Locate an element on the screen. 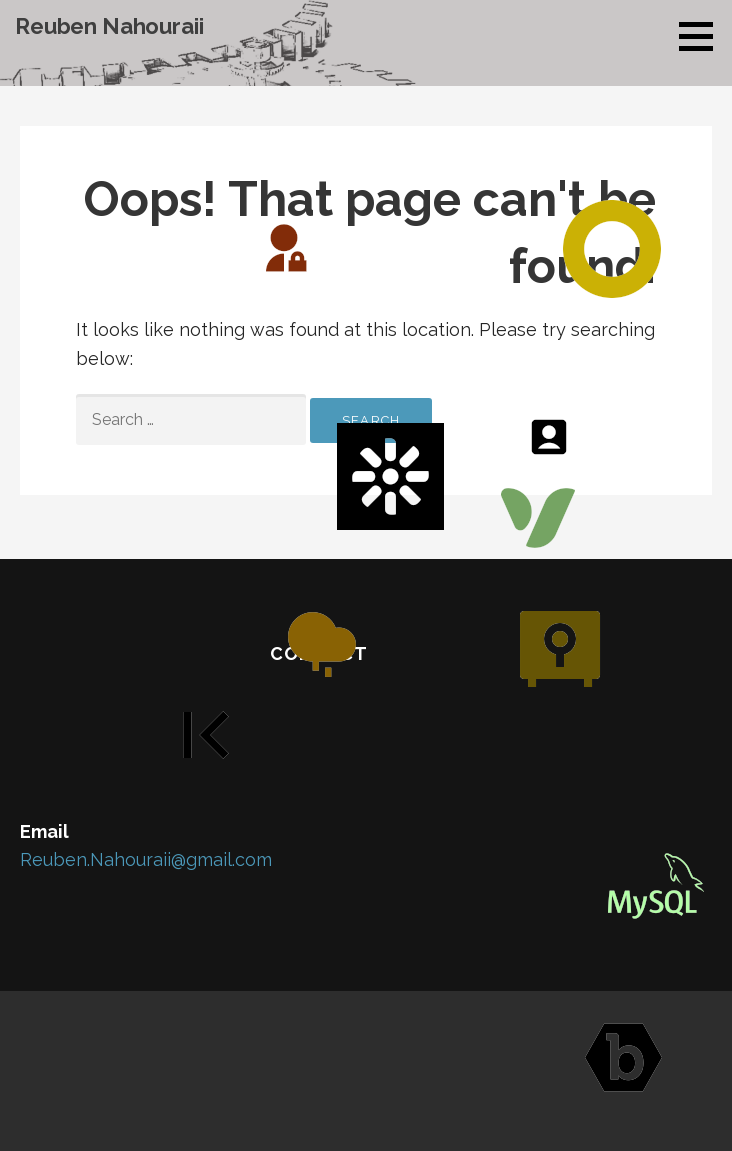 The height and width of the screenshot is (1151, 732). MySQL database service or connection is located at coordinates (656, 886).